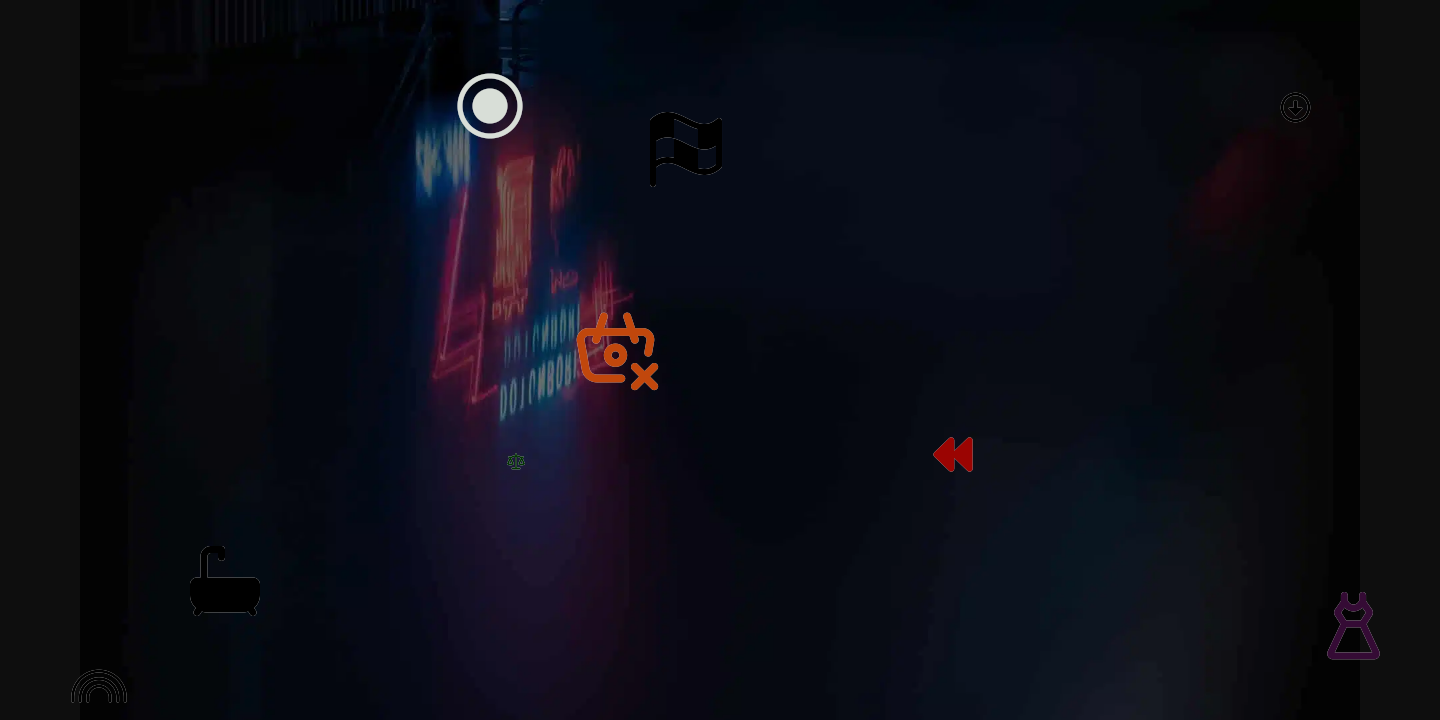 This screenshot has height=720, width=1440. Describe the element at coordinates (1295, 107) in the screenshot. I see `download a file or content` at that location.